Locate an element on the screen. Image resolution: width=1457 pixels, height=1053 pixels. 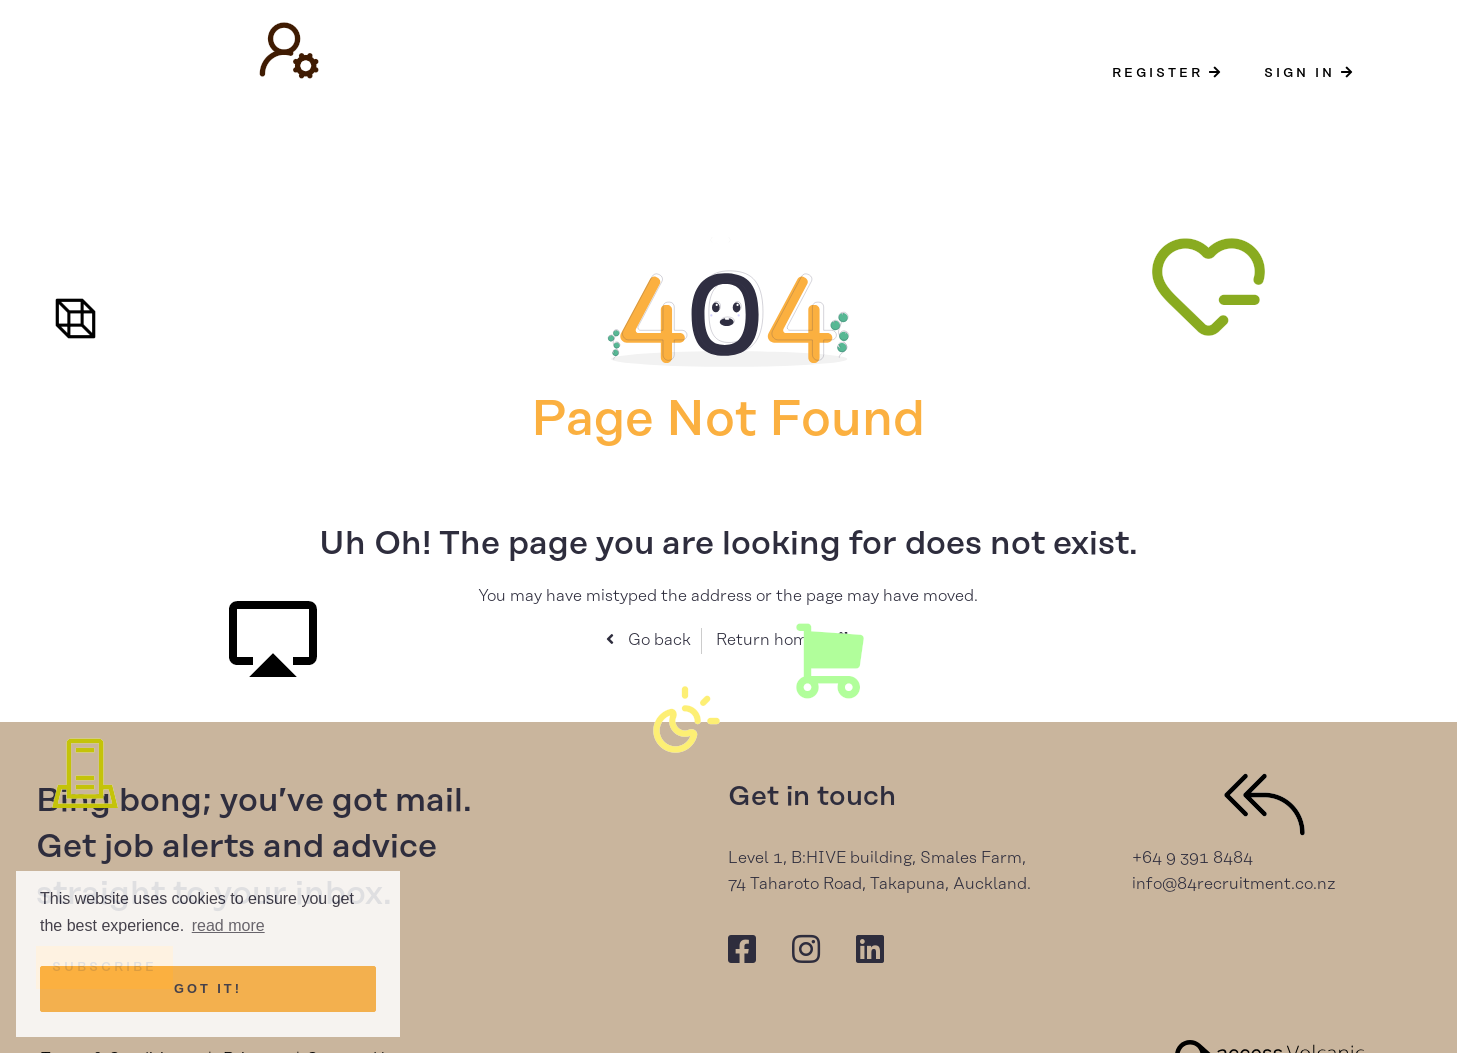
stream content to an external display is located at coordinates (273, 637).